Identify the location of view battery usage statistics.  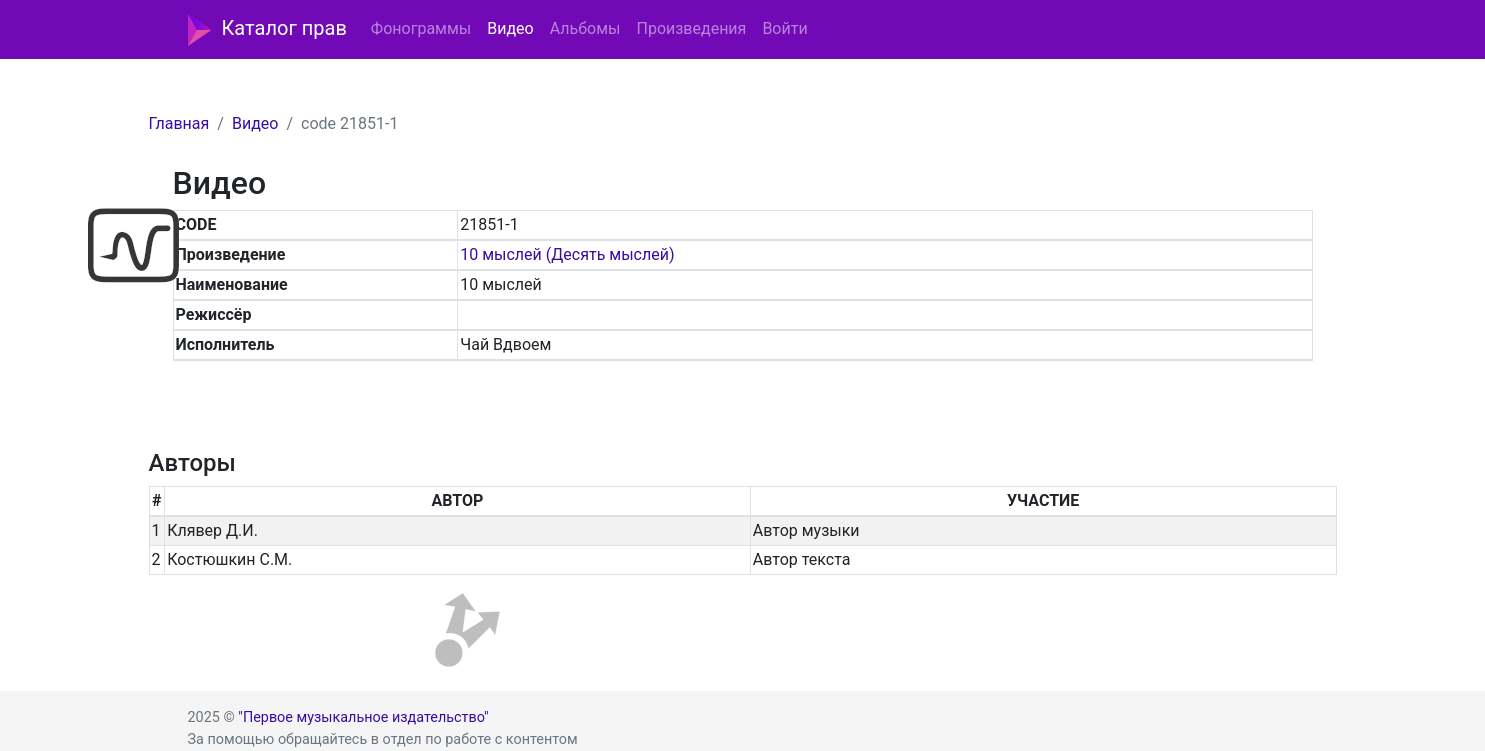
(133, 242).